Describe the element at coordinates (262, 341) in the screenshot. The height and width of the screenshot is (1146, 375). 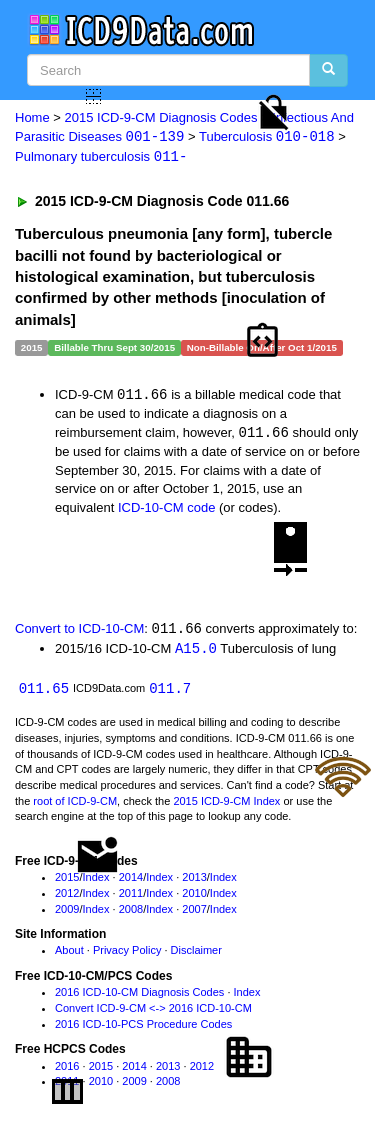
I see `view code integration instructions` at that location.